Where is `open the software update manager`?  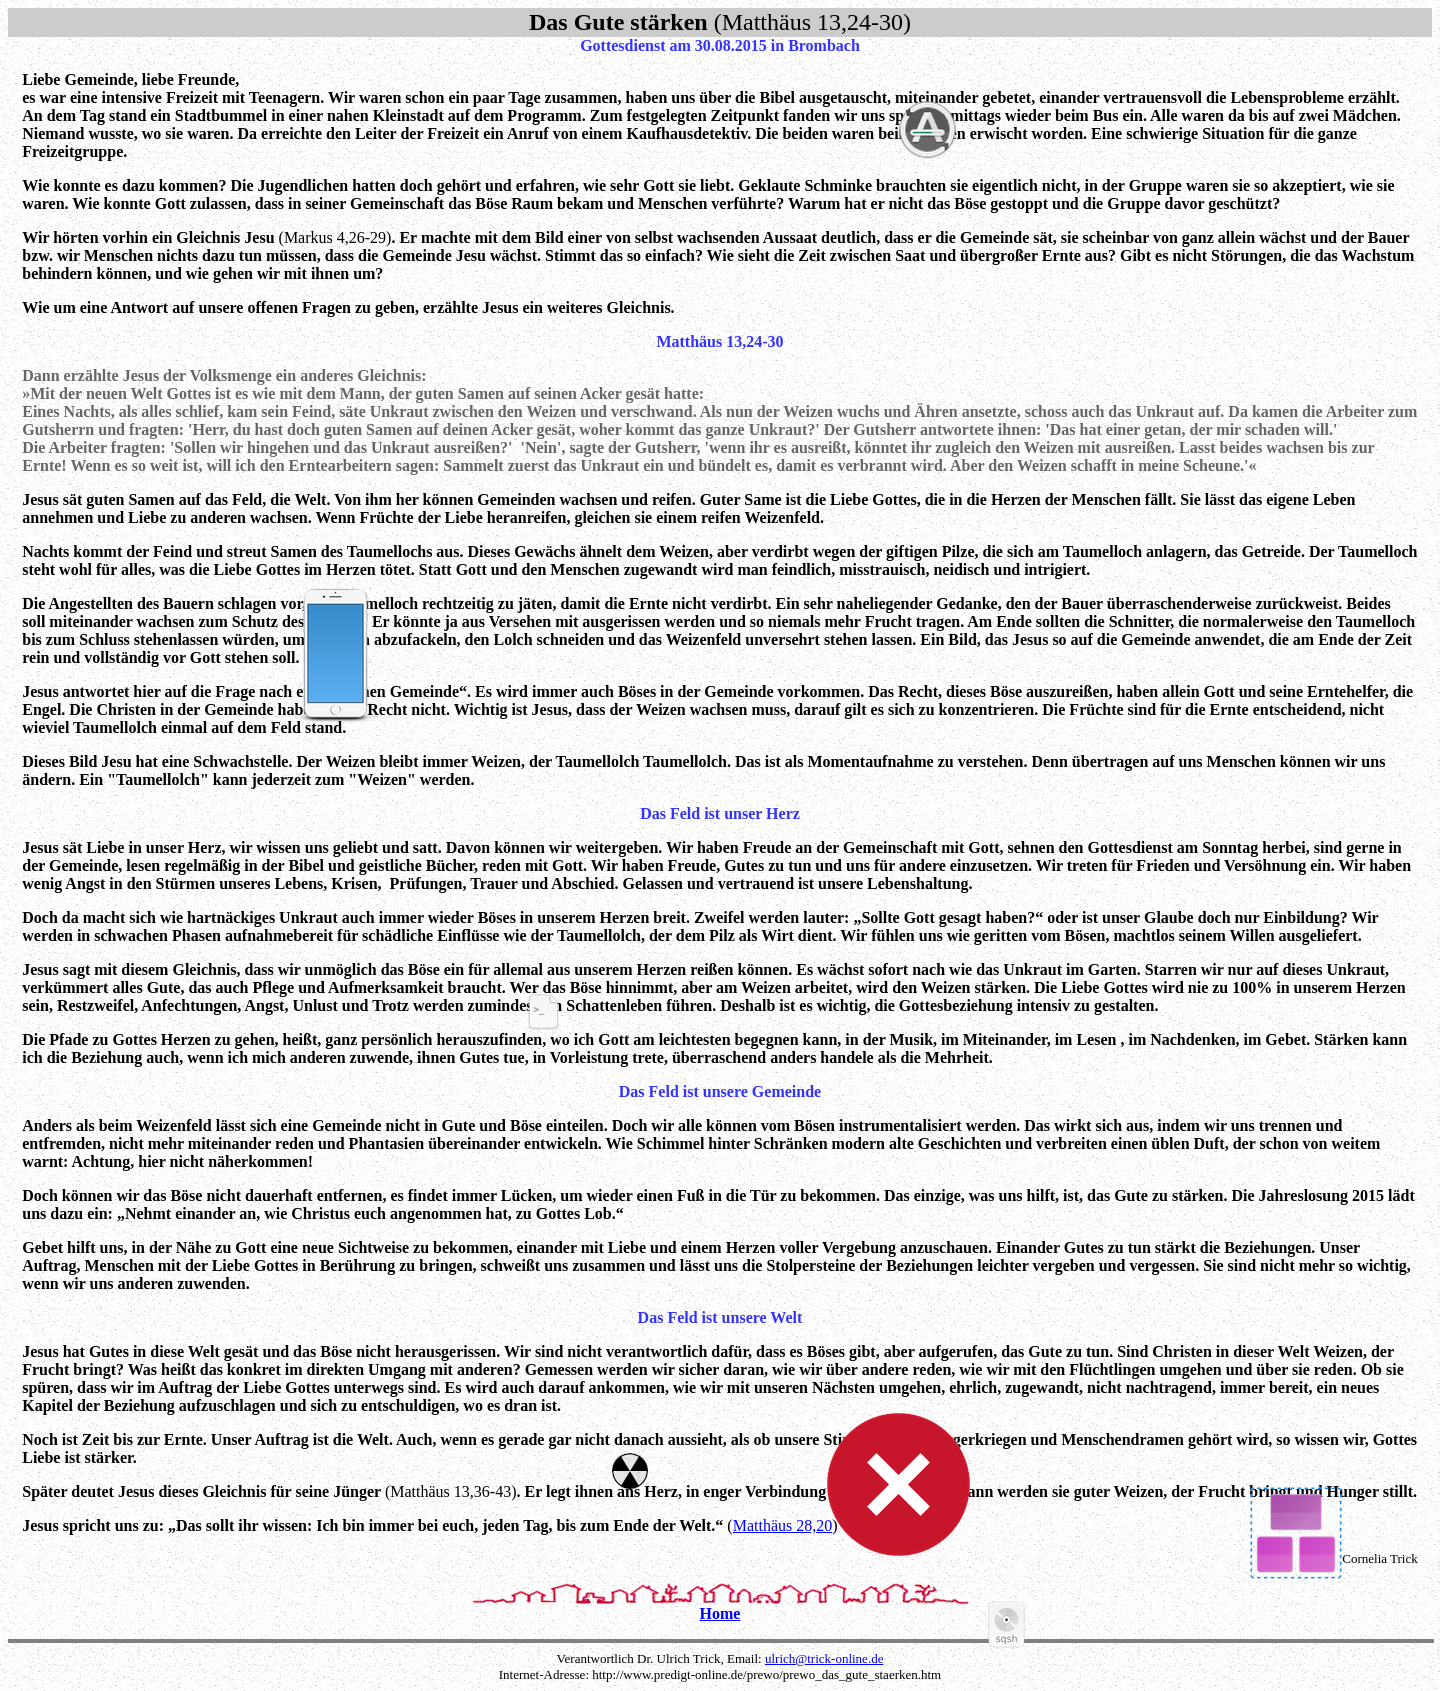
open the software update manager is located at coordinates (927, 129).